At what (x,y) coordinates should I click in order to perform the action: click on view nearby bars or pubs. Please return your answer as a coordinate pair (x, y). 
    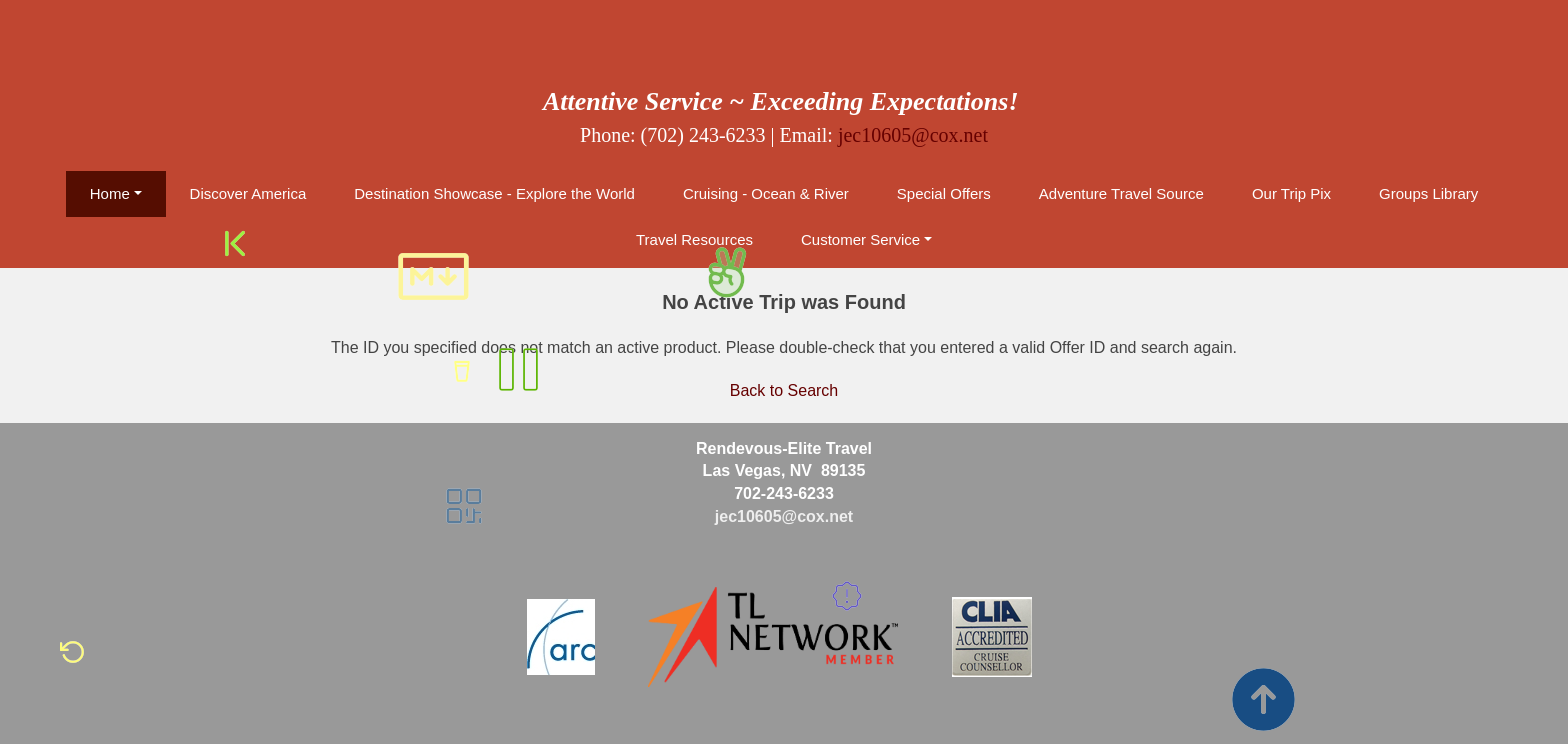
    Looking at the image, I should click on (462, 371).